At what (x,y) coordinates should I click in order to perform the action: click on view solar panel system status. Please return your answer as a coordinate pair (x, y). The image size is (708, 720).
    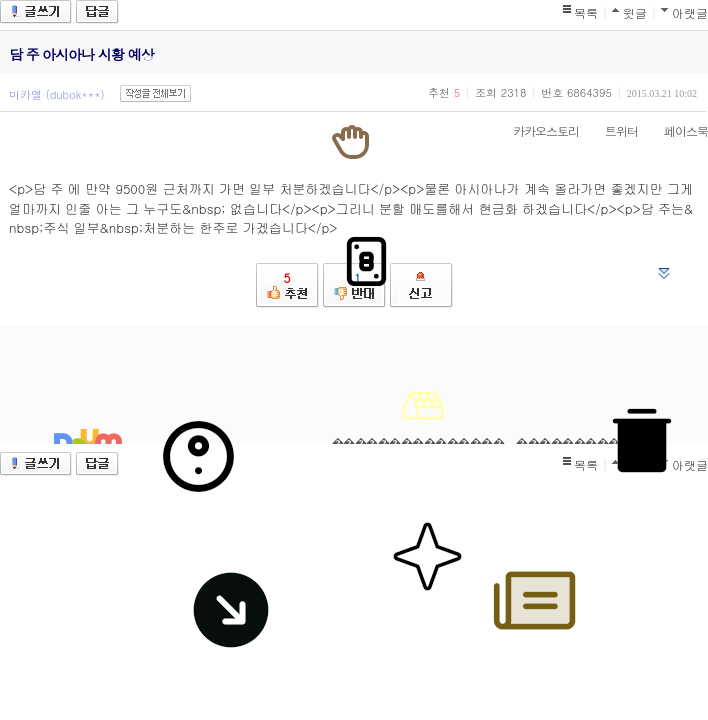
    Looking at the image, I should click on (423, 407).